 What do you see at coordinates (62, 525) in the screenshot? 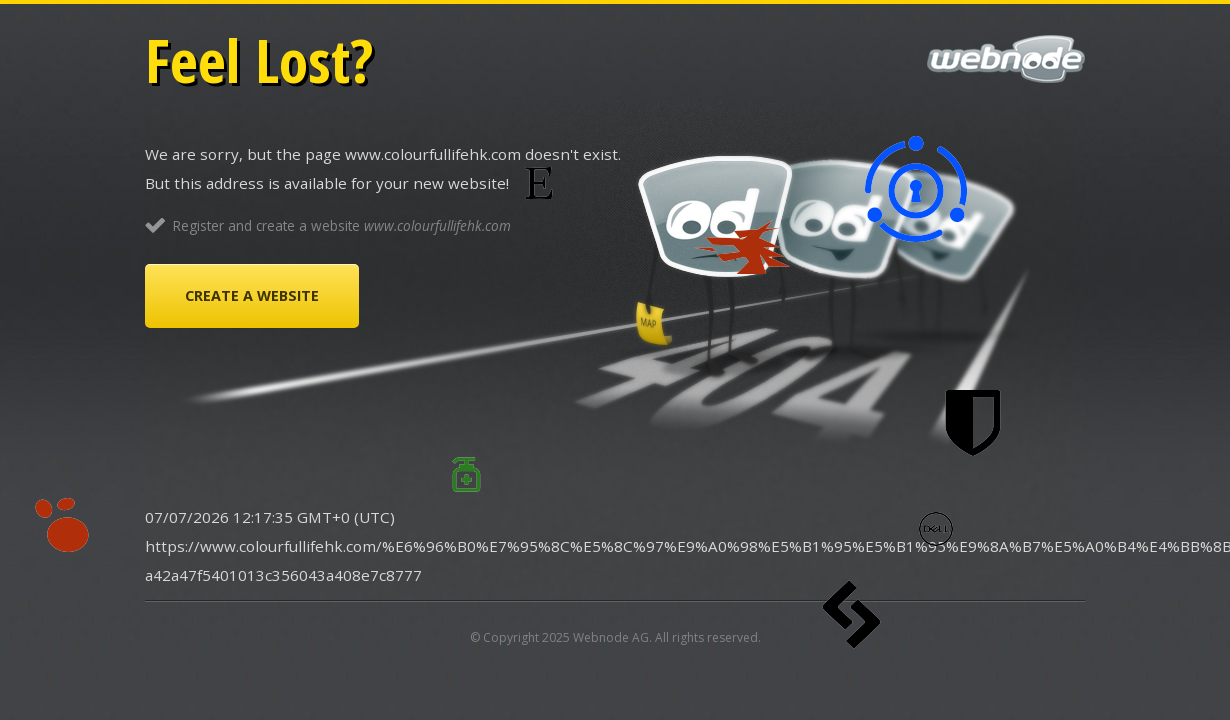
I see `open Logseq knowledge management app` at bounding box center [62, 525].